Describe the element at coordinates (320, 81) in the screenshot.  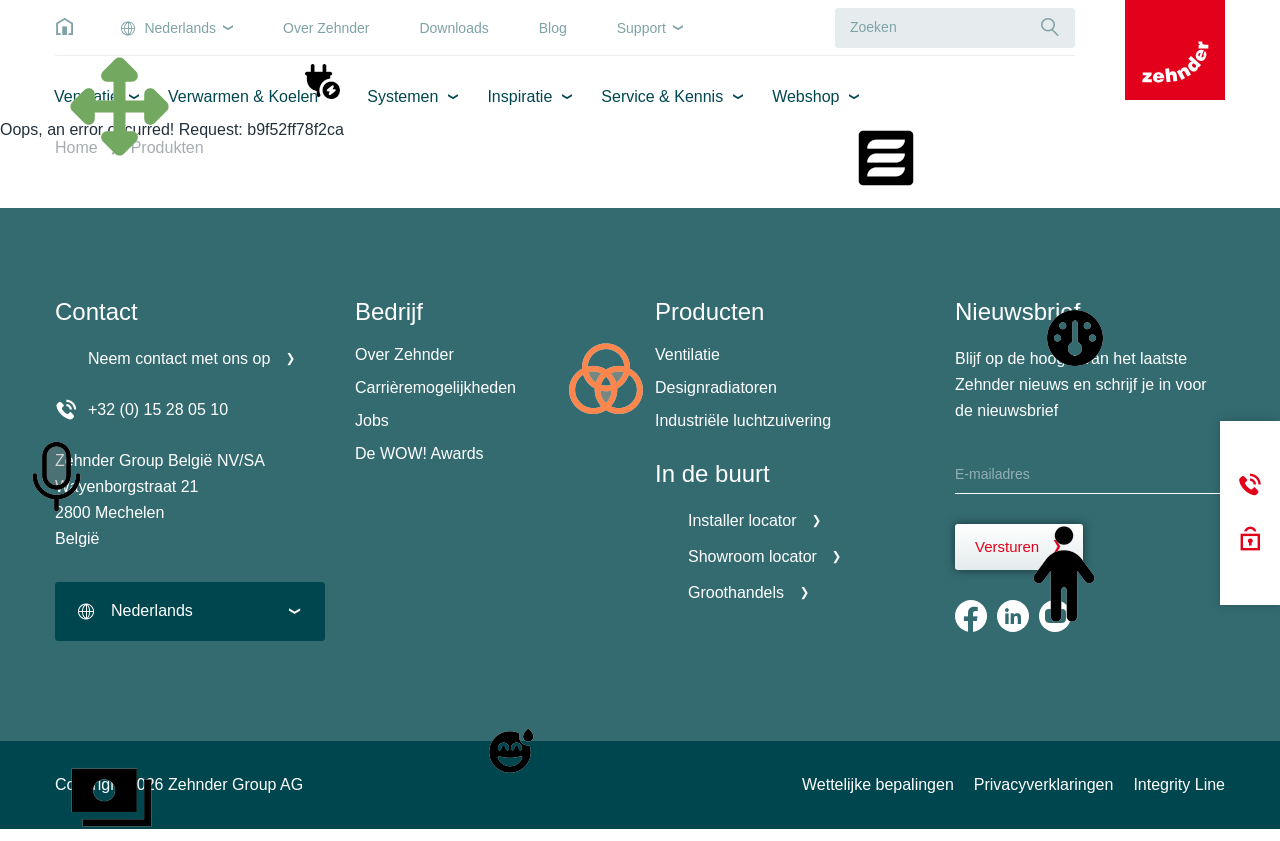
I see `indicates active power connection or charging` at that location.